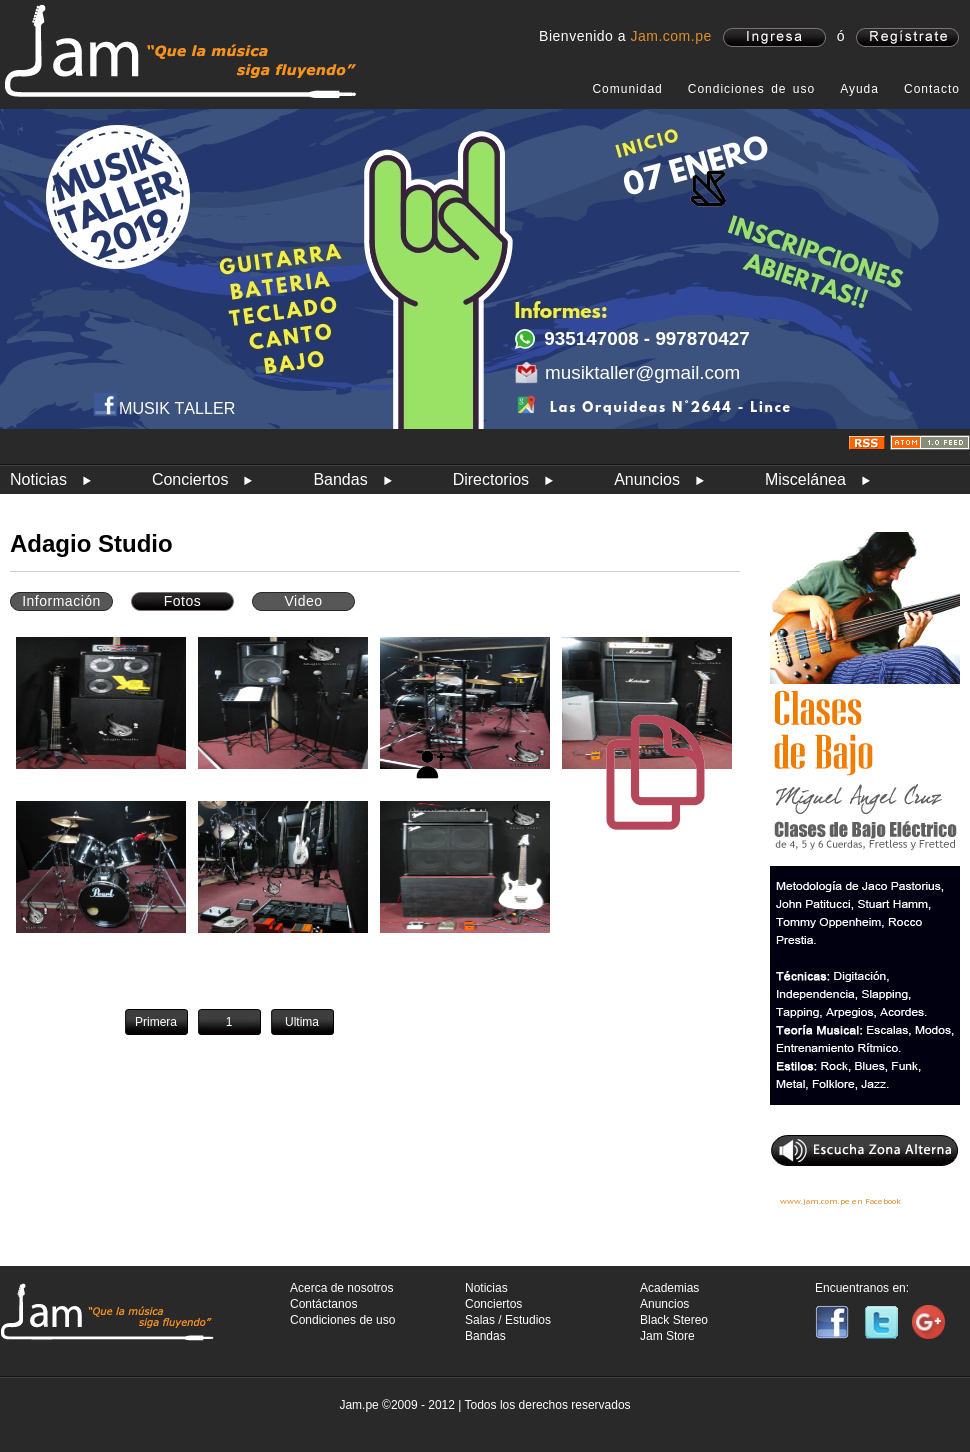 The height and width of the screenshot is (1452, 970). I want to click on access paper crafts or origami tutorials, so click(708, 188).